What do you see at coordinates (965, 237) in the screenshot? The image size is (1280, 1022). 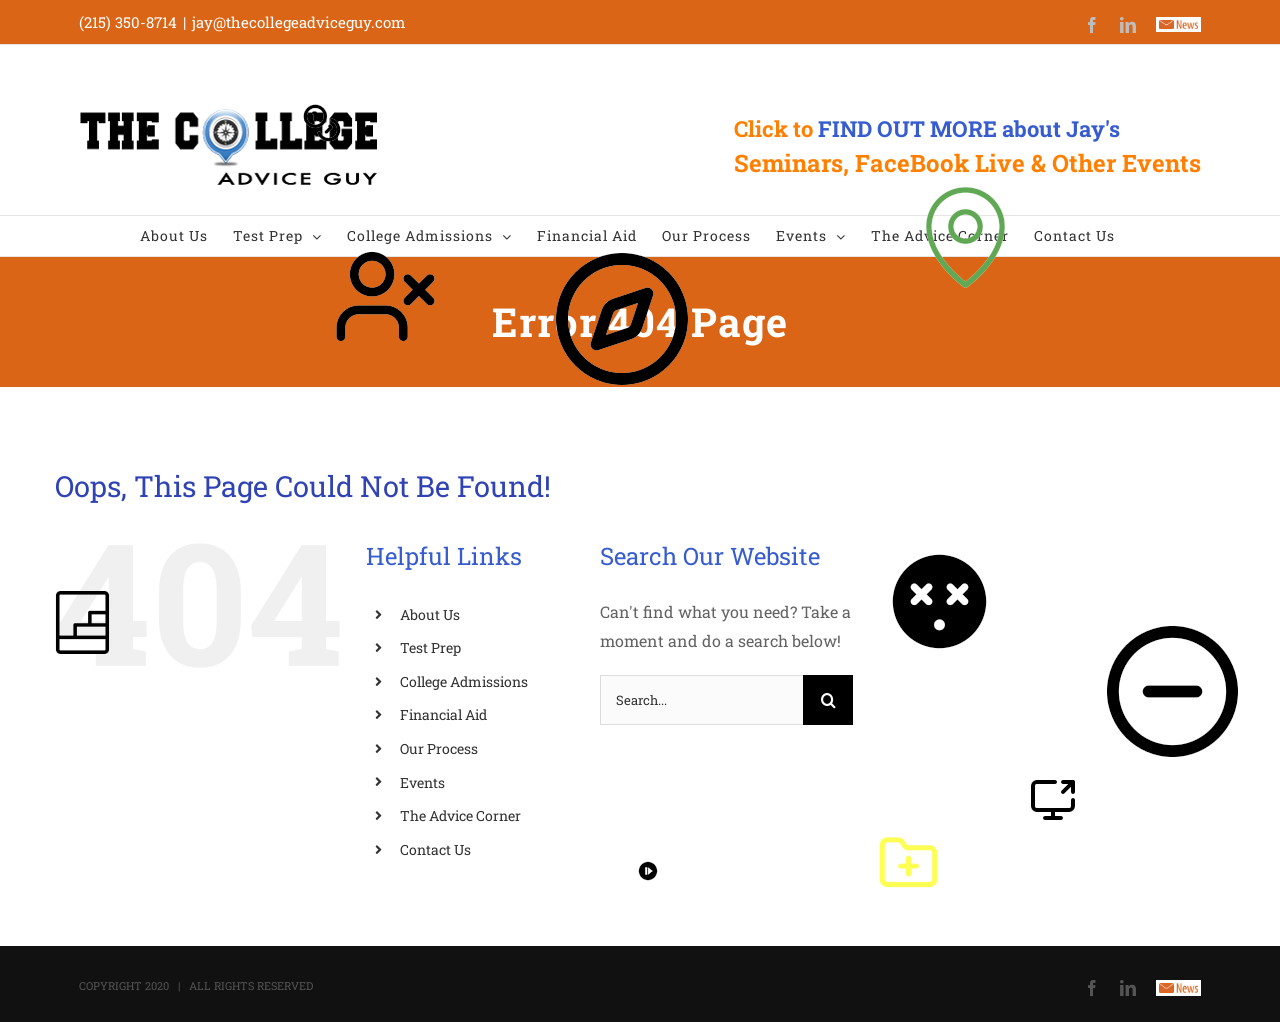 I see `view location on map` at bounding box center [965, 237].